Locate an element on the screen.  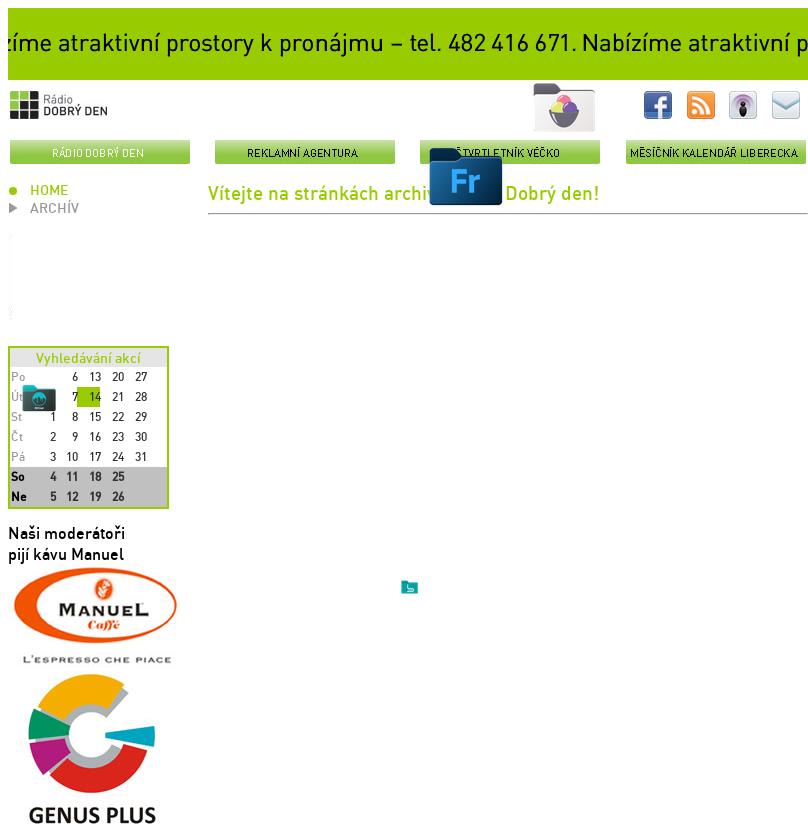
open taaghche app files folder is located at coordinates (409, 587).